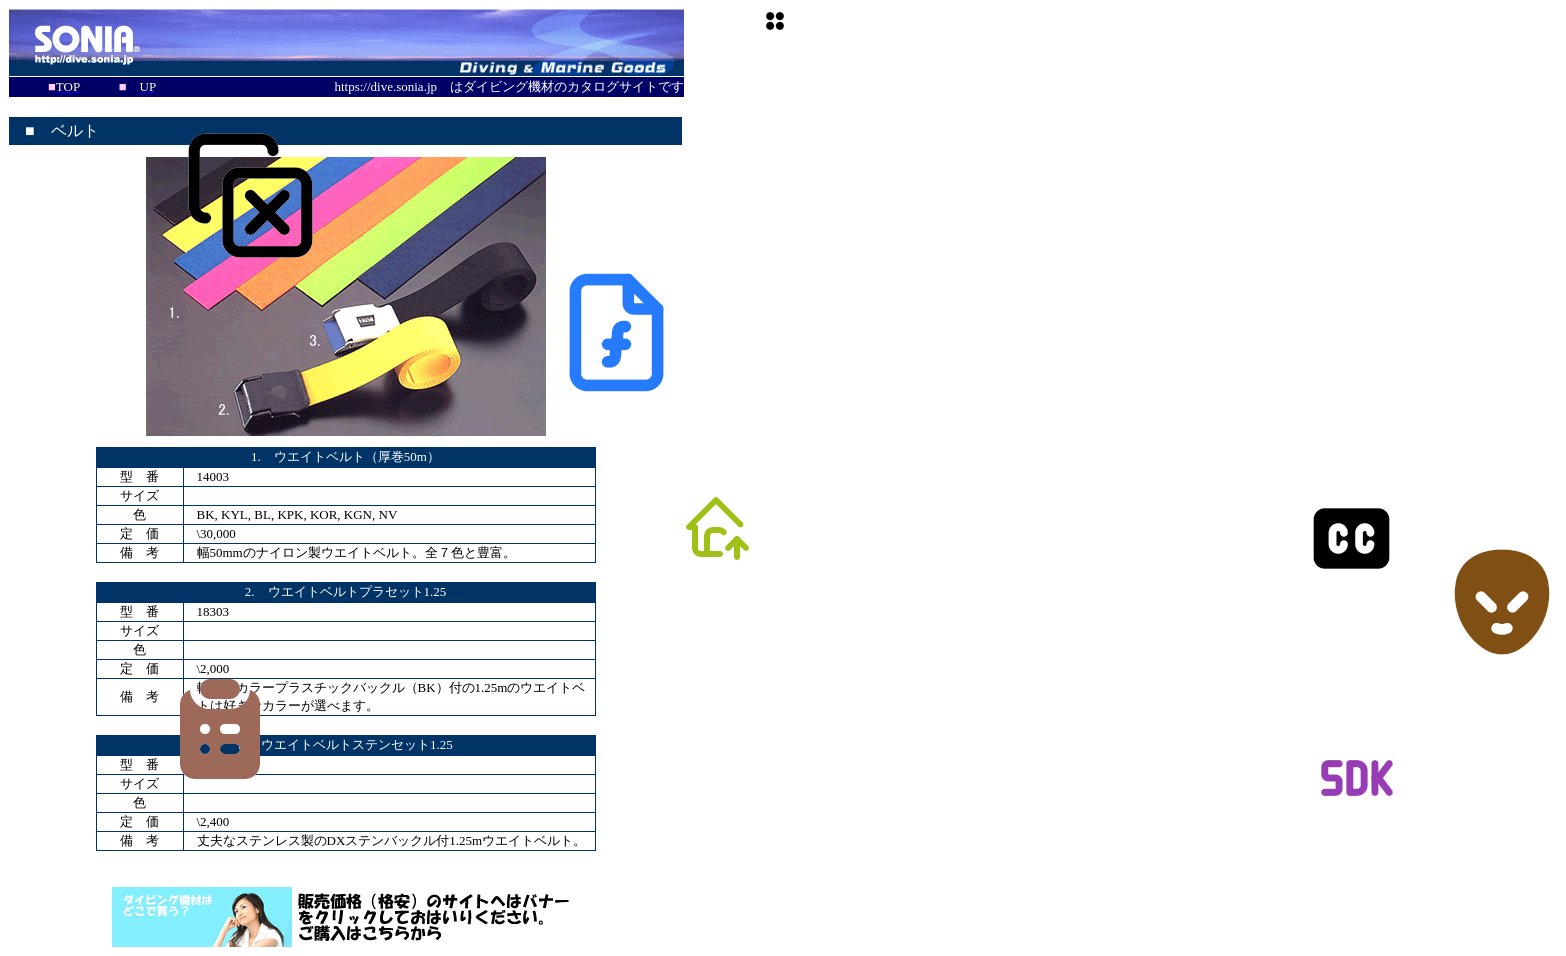 The image size is (1566, 956). Describe the element at coordinates (616, 332) in the screenshot. I see `view or open a function file` at that location.